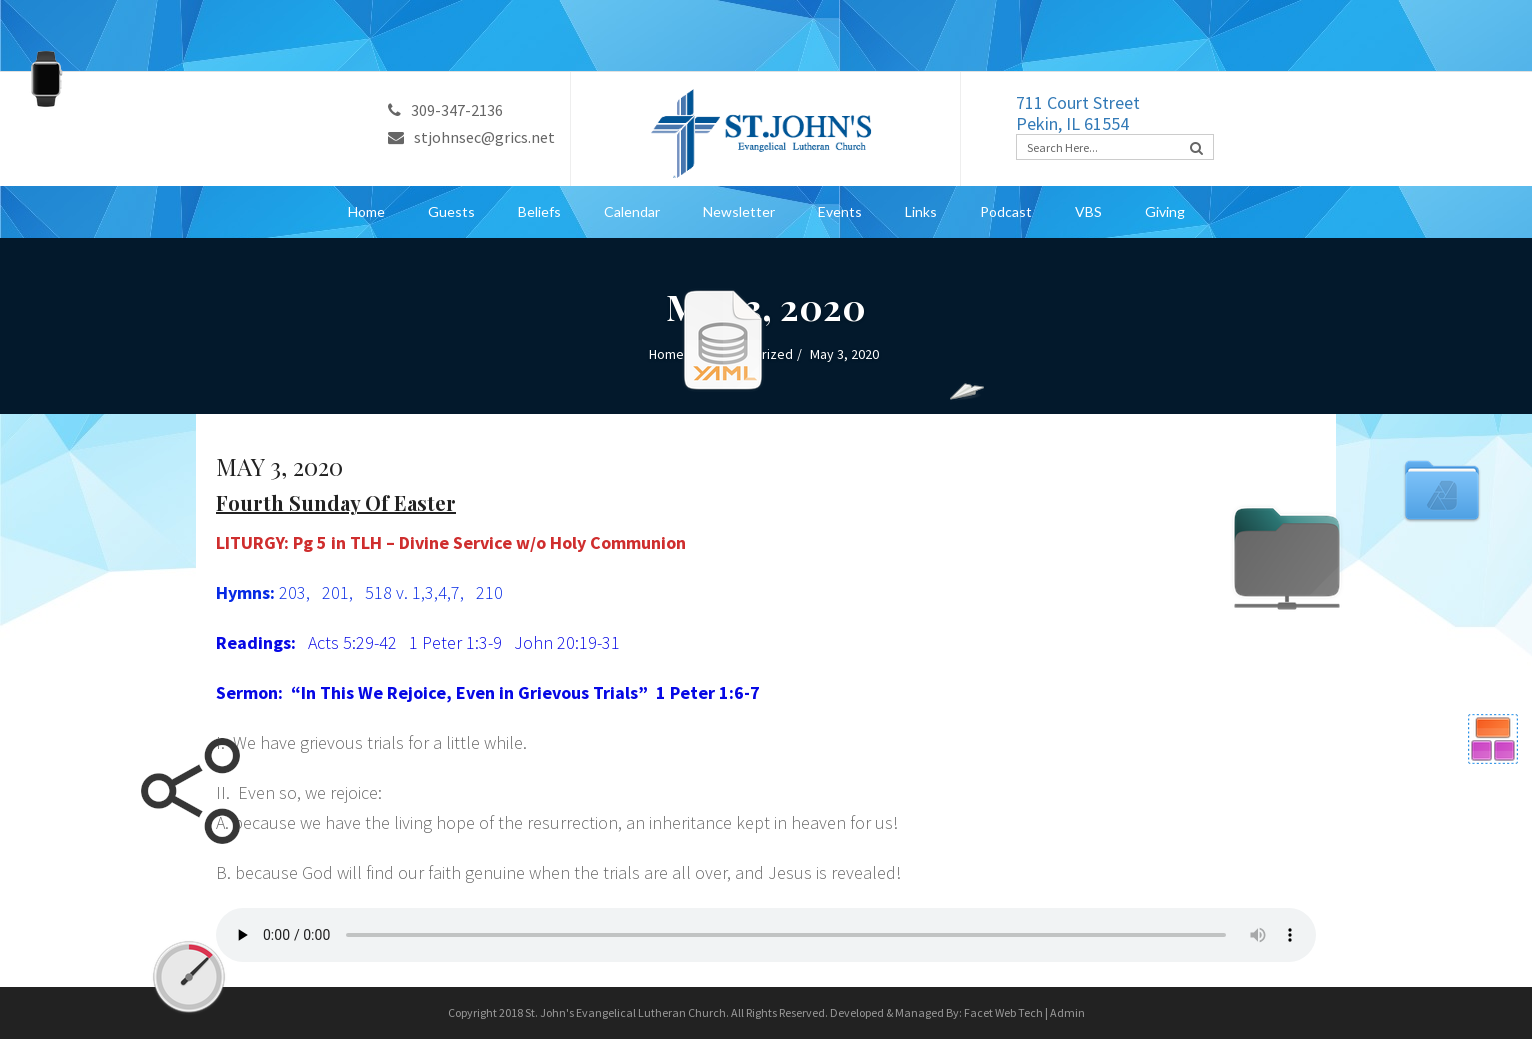 This screenshot has height=1039, width=1532. I want to click on yaml configuration file, so click(723, 340).